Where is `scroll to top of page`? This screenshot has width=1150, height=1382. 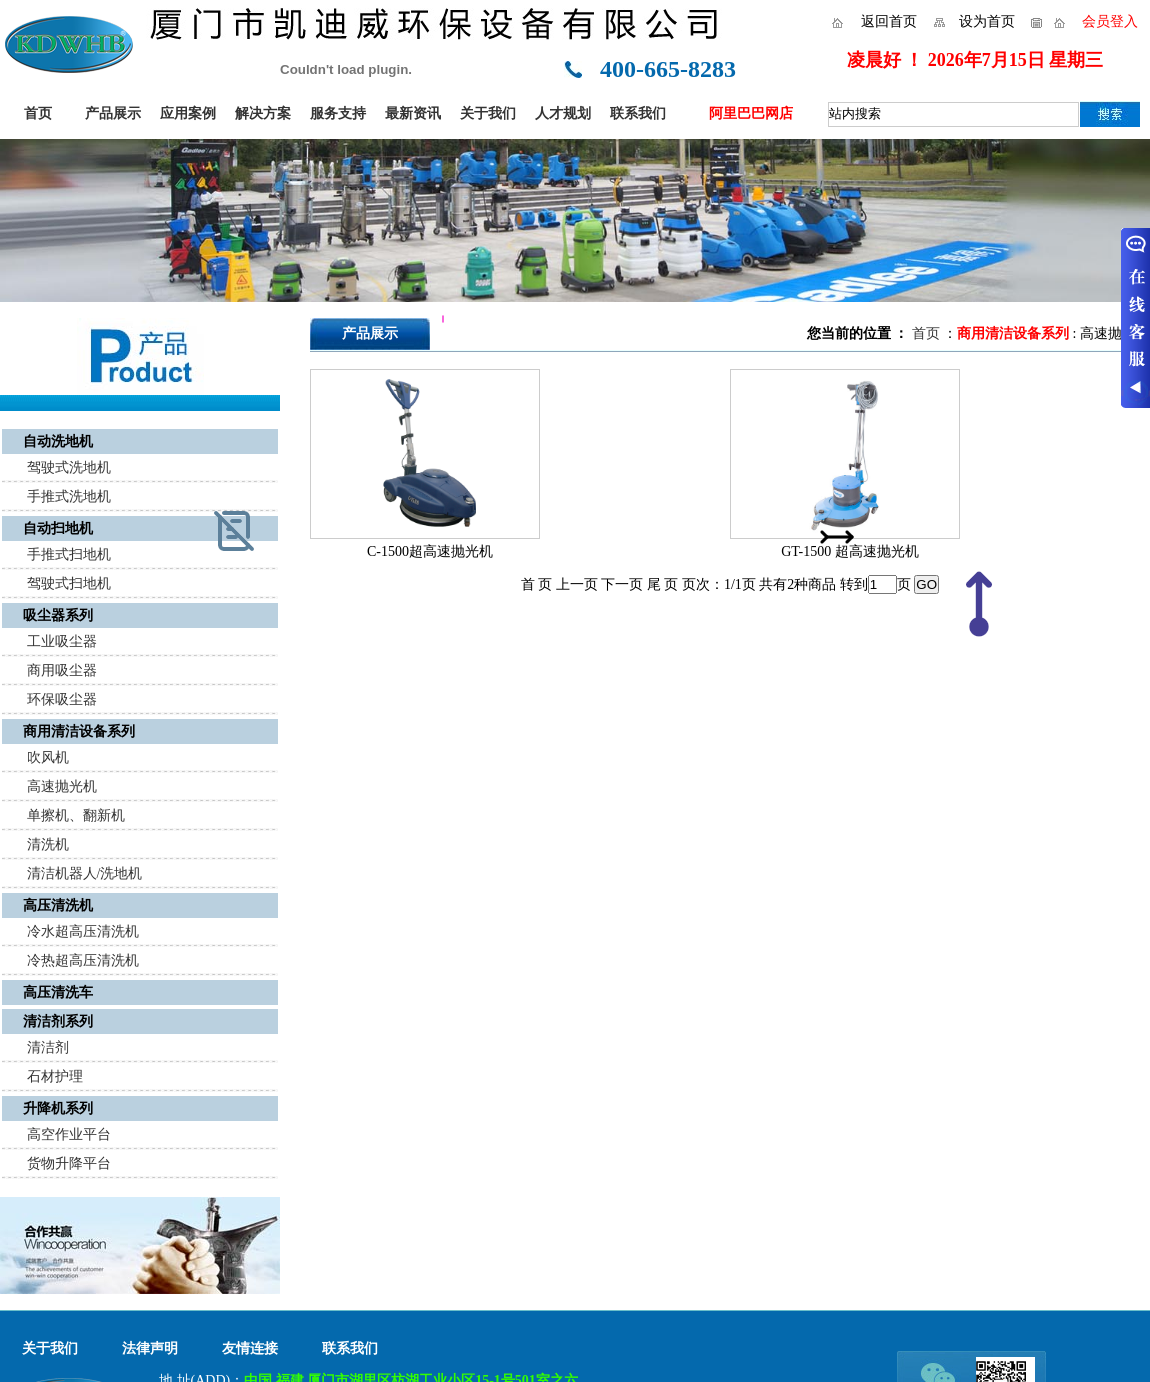 scroll to top of page is located at coordinates (979, 604).